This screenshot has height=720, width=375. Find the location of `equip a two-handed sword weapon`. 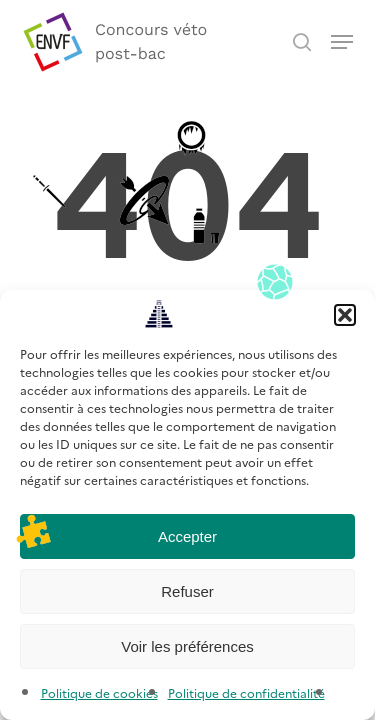

equip a two-handed sword weapon is located at coordinates (49, 191).